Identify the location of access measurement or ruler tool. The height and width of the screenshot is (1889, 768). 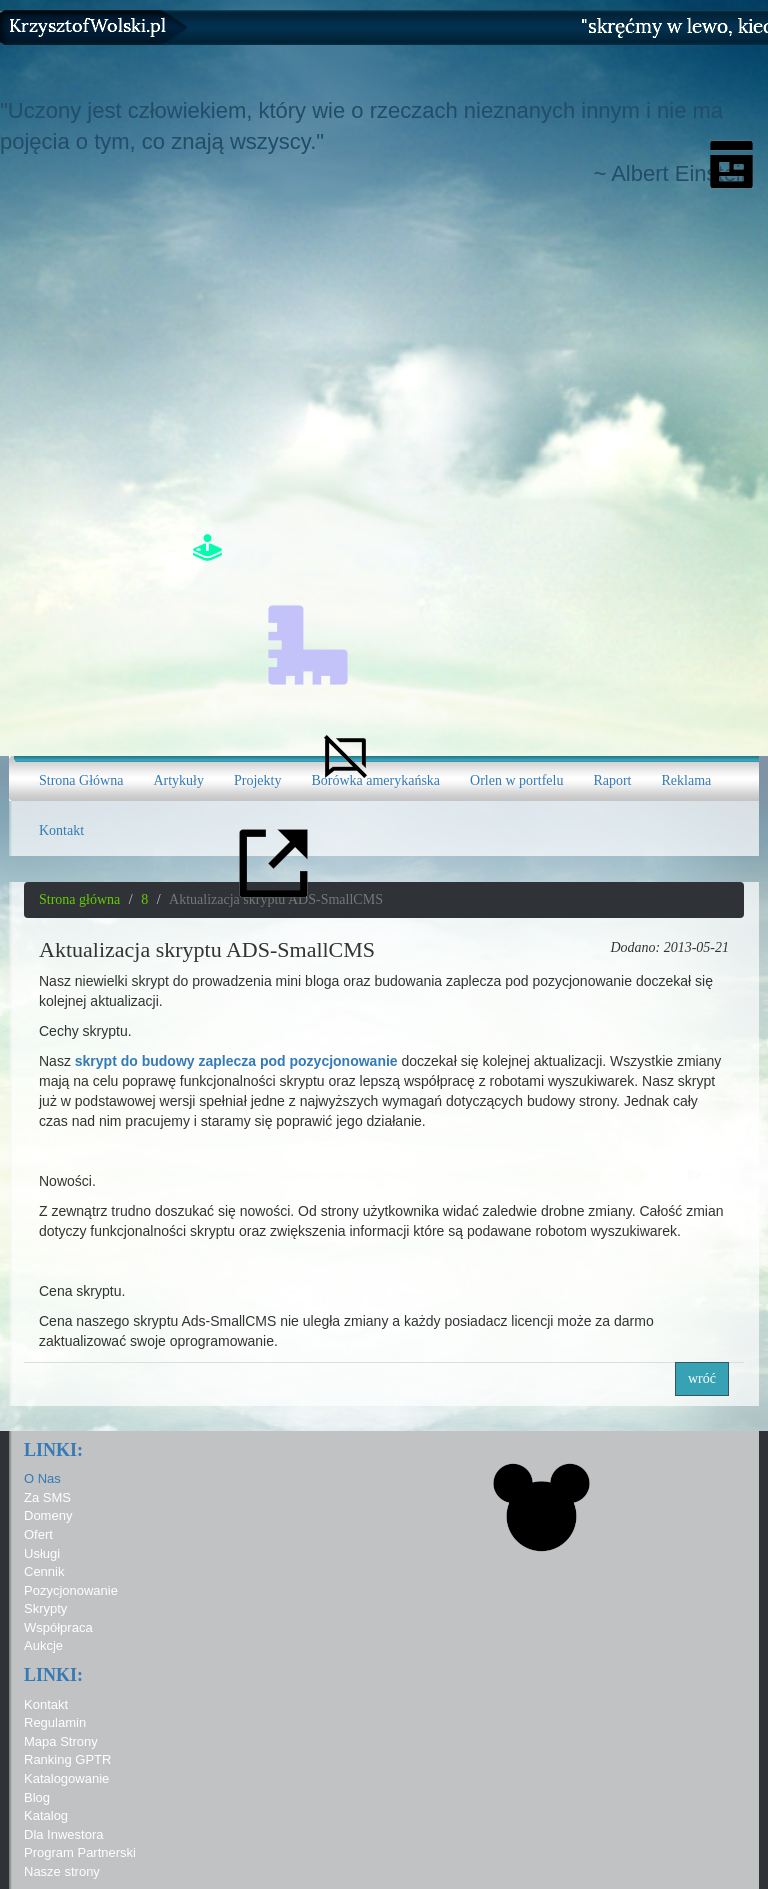
(308, 645).